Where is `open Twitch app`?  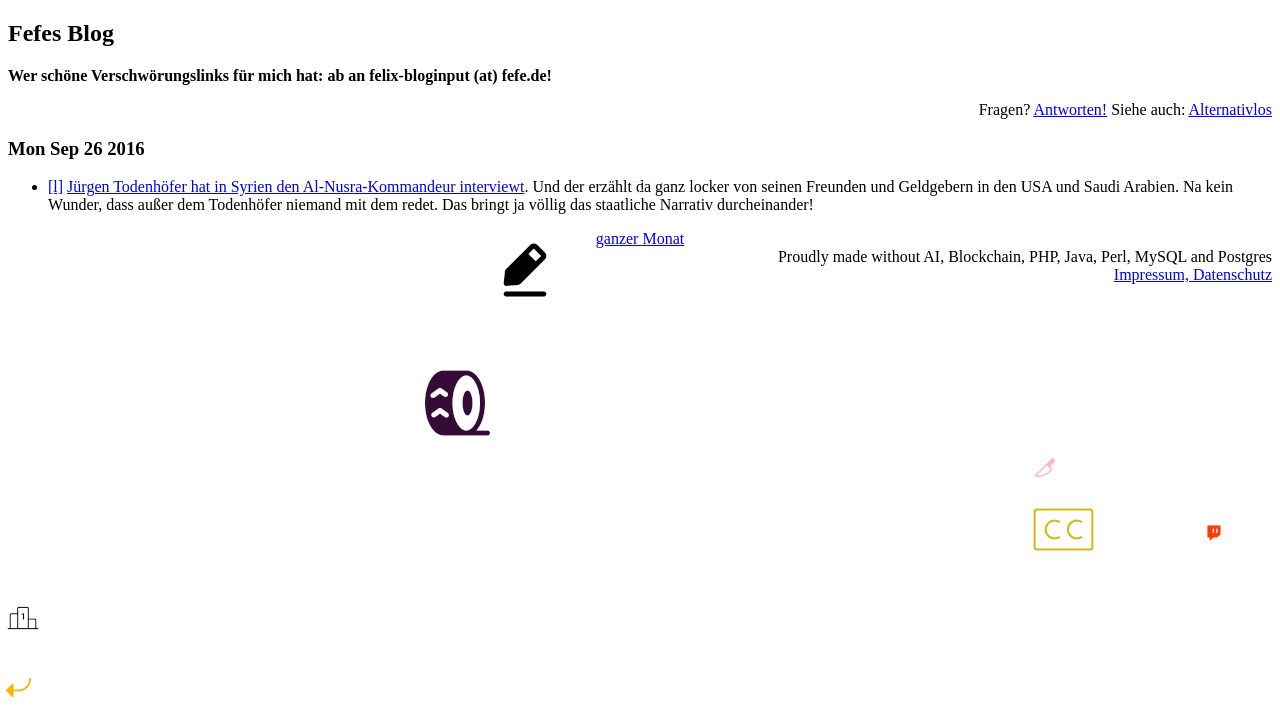 open Twitch app is located at coordinates (1214, 532).